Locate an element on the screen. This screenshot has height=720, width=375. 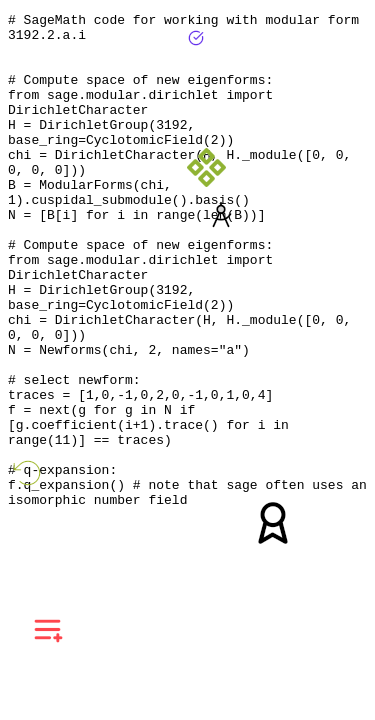
view achievements or awards is located at coordinates (273, 523).